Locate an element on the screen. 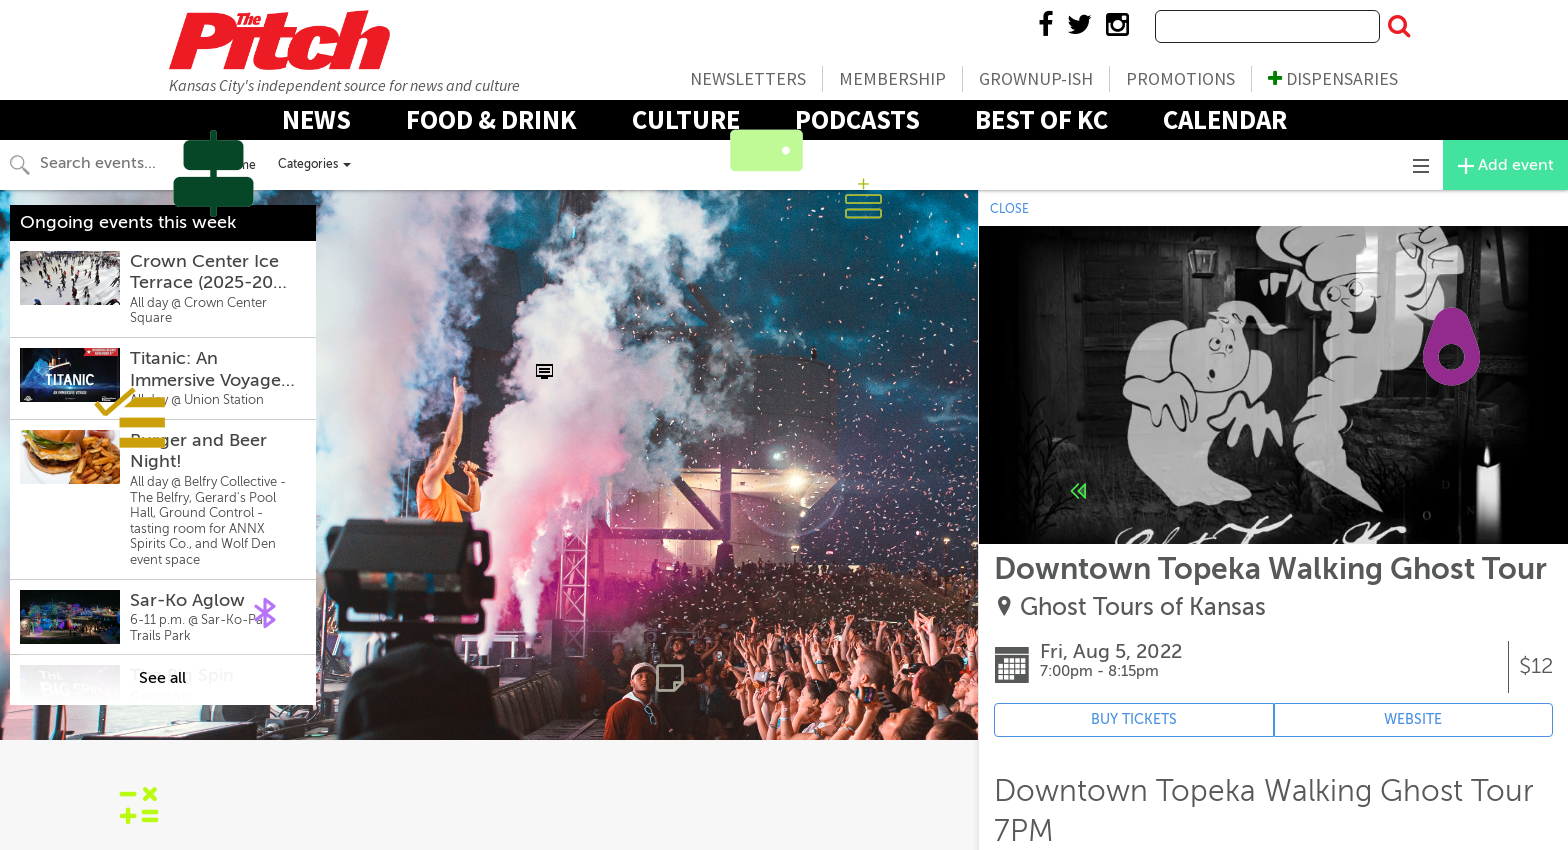 Image resolution: width=1568 pixels, height=850 pixels. indicates vegetarian or vegan food options is located at coordinates (1451, 346).